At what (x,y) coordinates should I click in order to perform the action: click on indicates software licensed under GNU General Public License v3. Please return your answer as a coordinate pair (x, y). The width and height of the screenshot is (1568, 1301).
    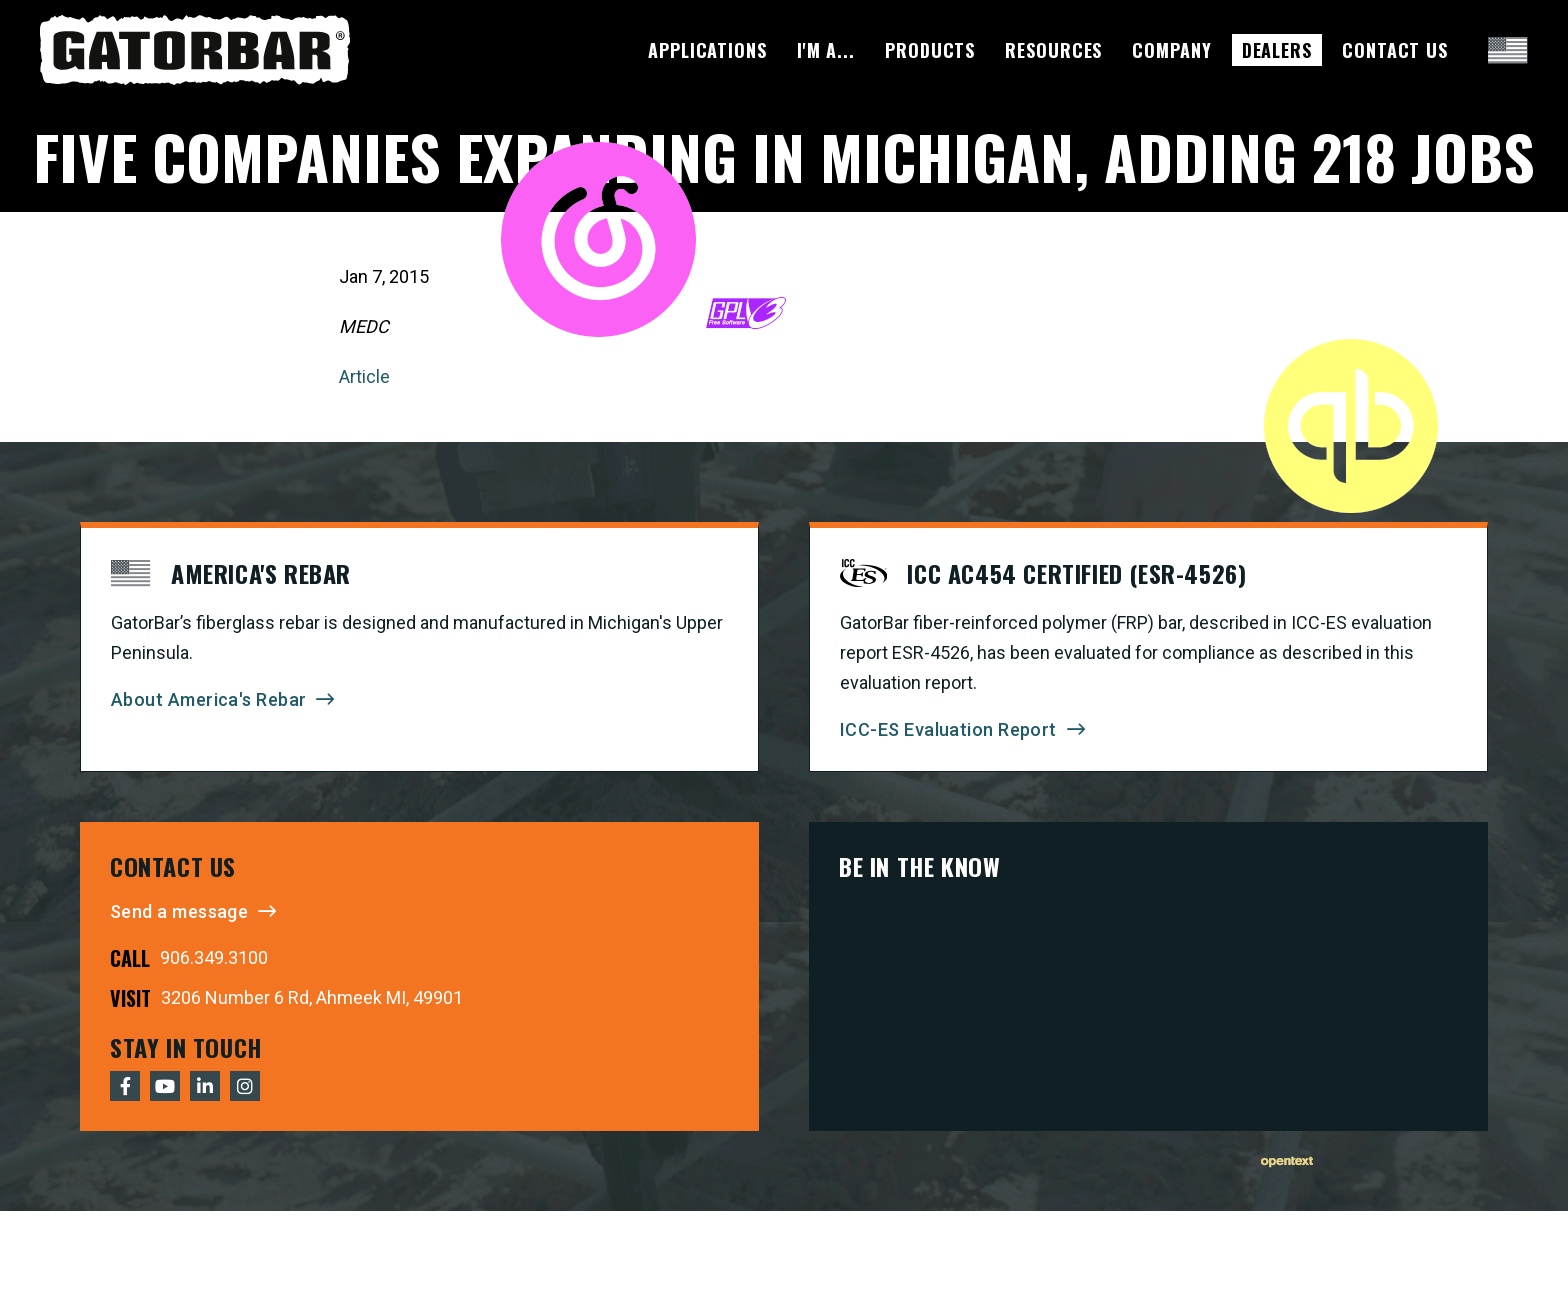
    Looking at the image, I should click on (746, 313).